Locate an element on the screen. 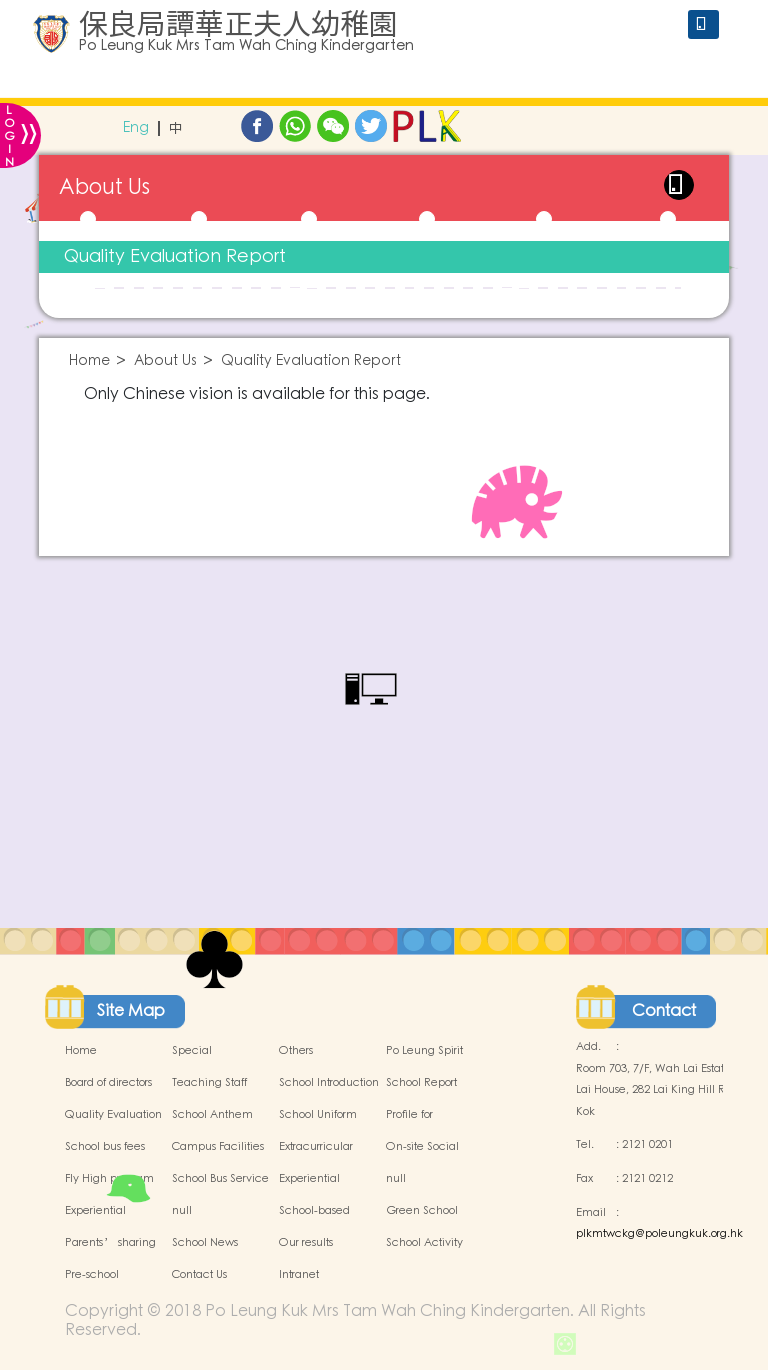 The height and width of the screenshot is (1370, 768). access desktop or PC gaming mode is located at coordinates (371, 689).